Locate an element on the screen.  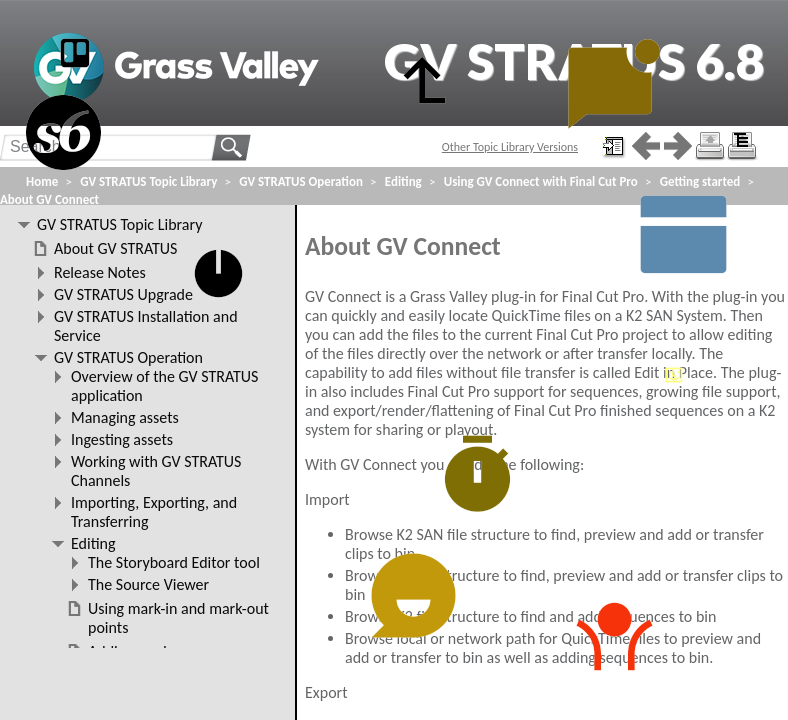
power off or shut down the device is located at coordinates (218, 273).